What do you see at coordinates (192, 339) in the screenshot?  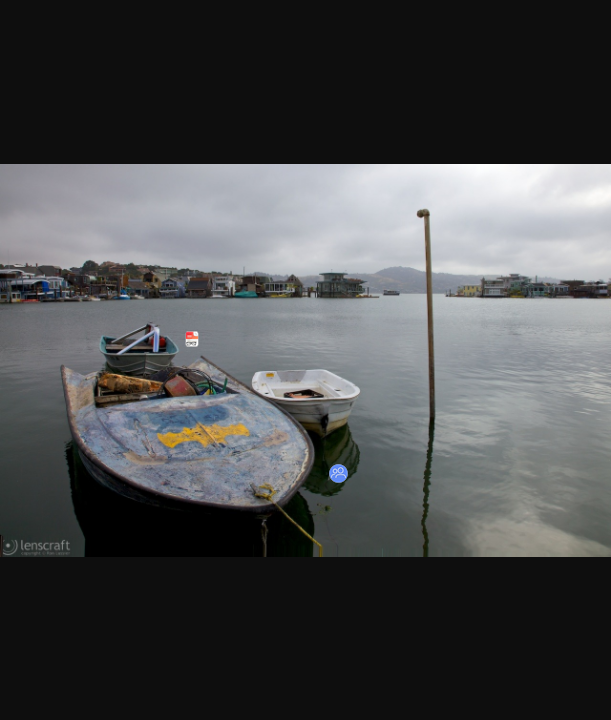 I see `open the papers app for reading articles` at bounding box center [192, 339].